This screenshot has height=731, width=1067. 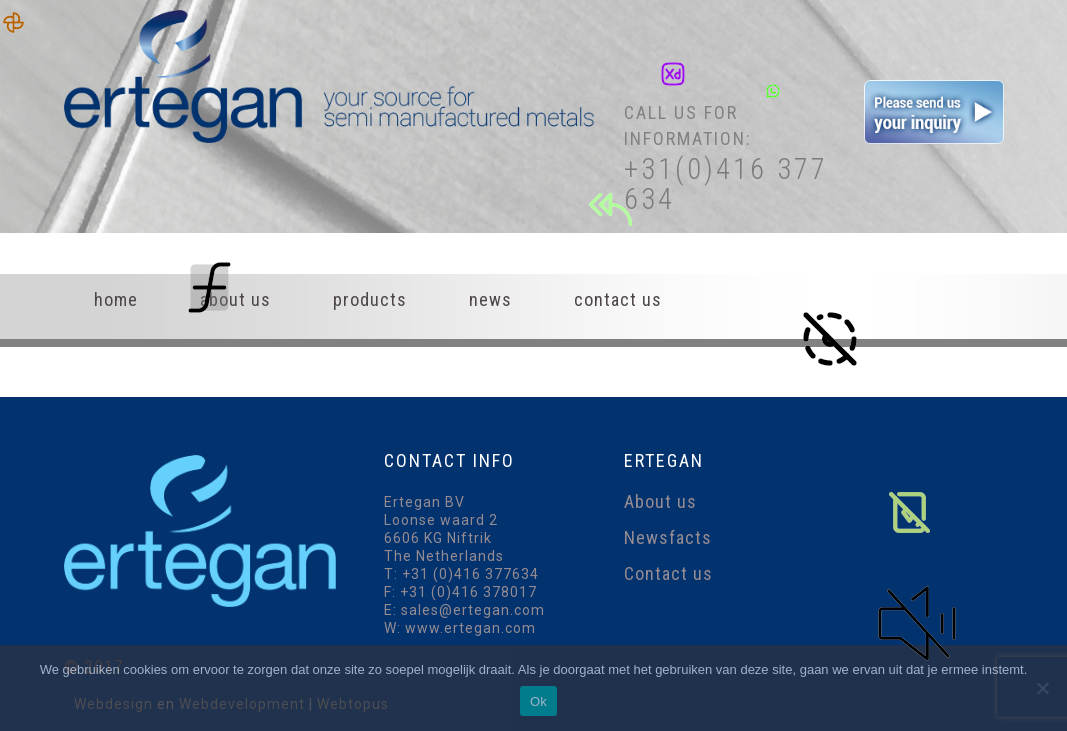 What do you see at coordinates (909, 512) in the screenshot?
I see `playing cards disabled or unavailable` at bounding box center [909, 512].